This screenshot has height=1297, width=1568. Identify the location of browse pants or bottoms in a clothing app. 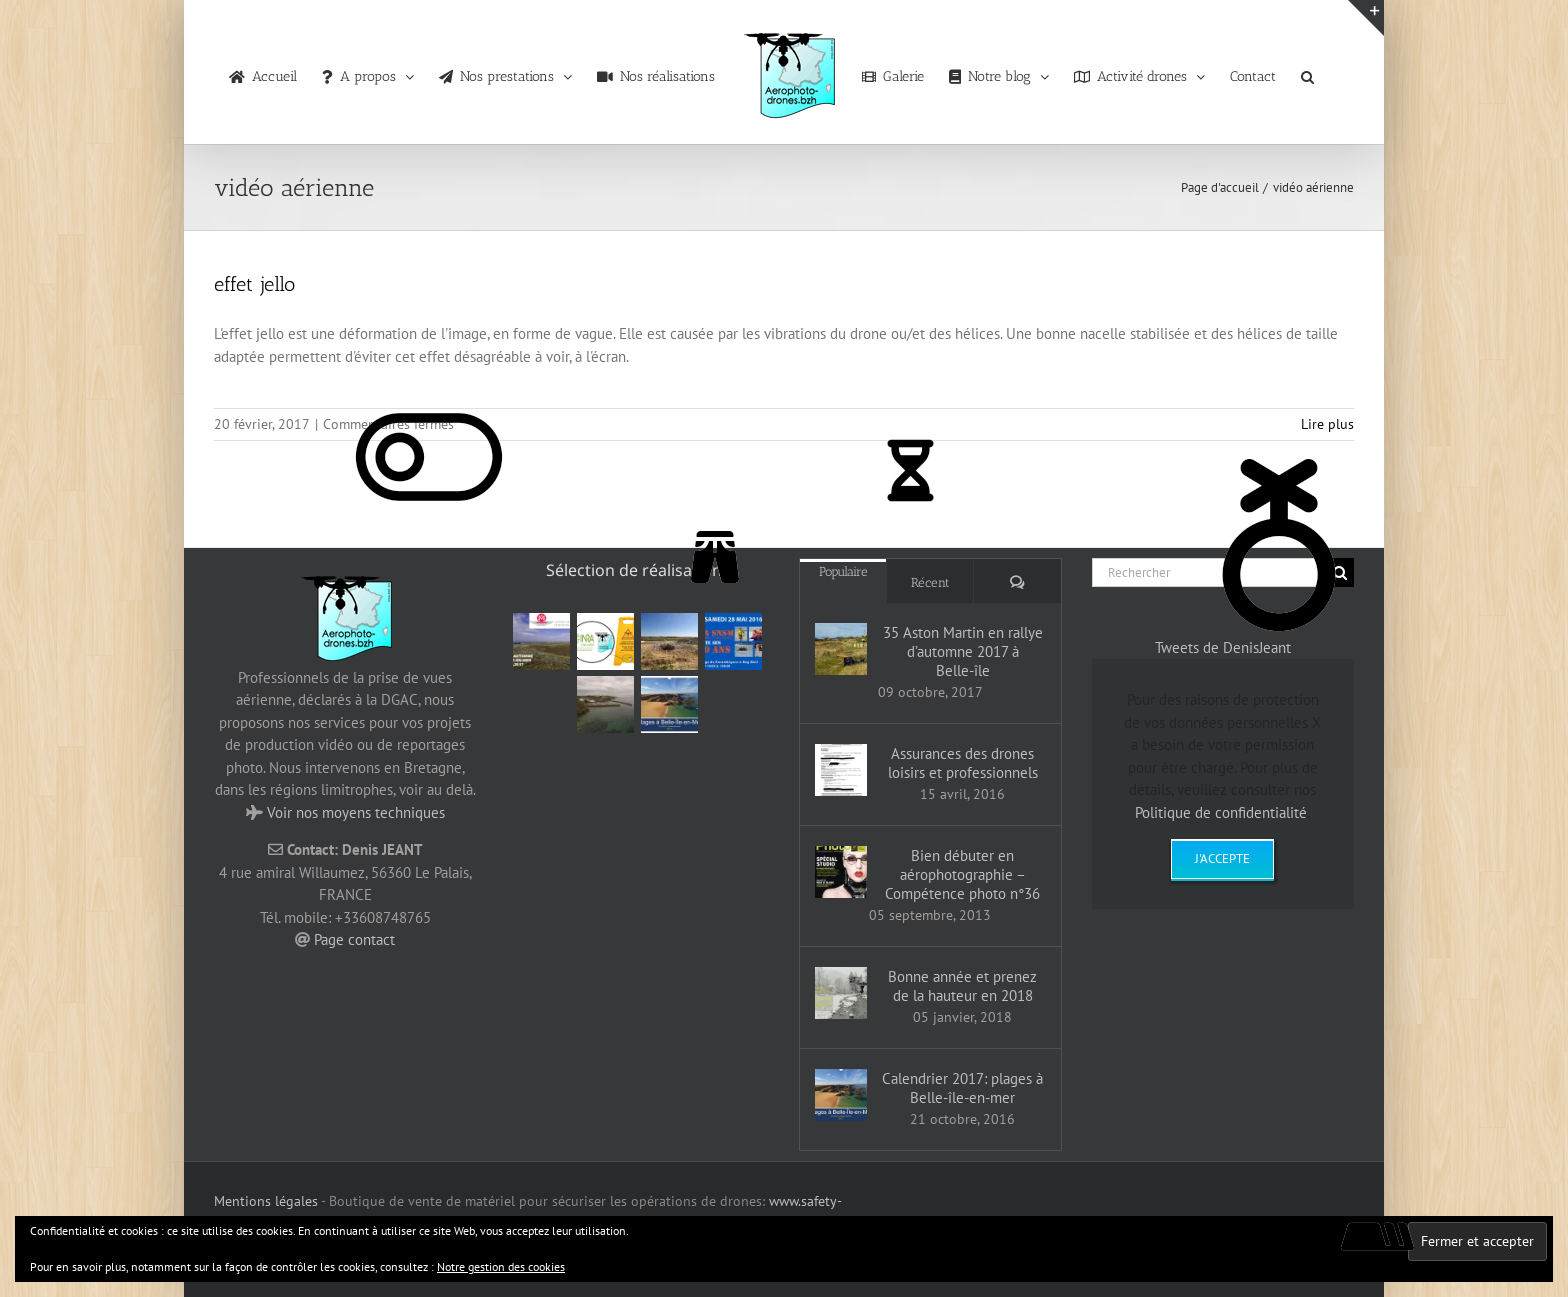
(715, 557).